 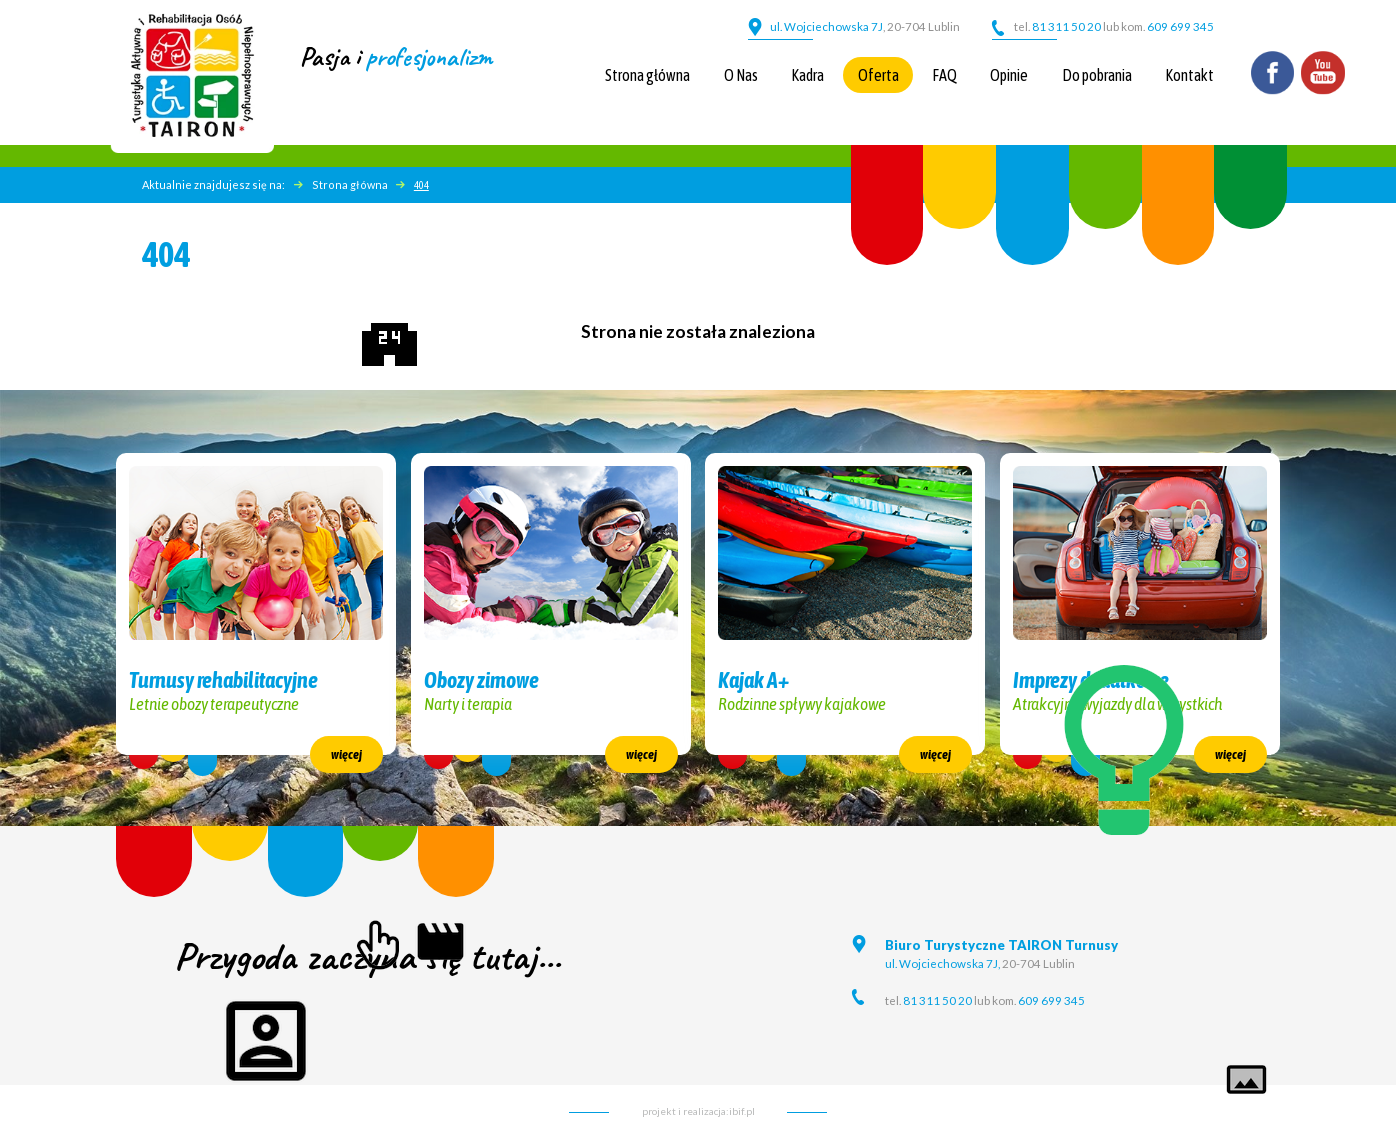 What do you see at coordinates (1246, 1079) in the screenshot?
I see `view panorama or landscape photos` at bounding box center [1246, 1079].